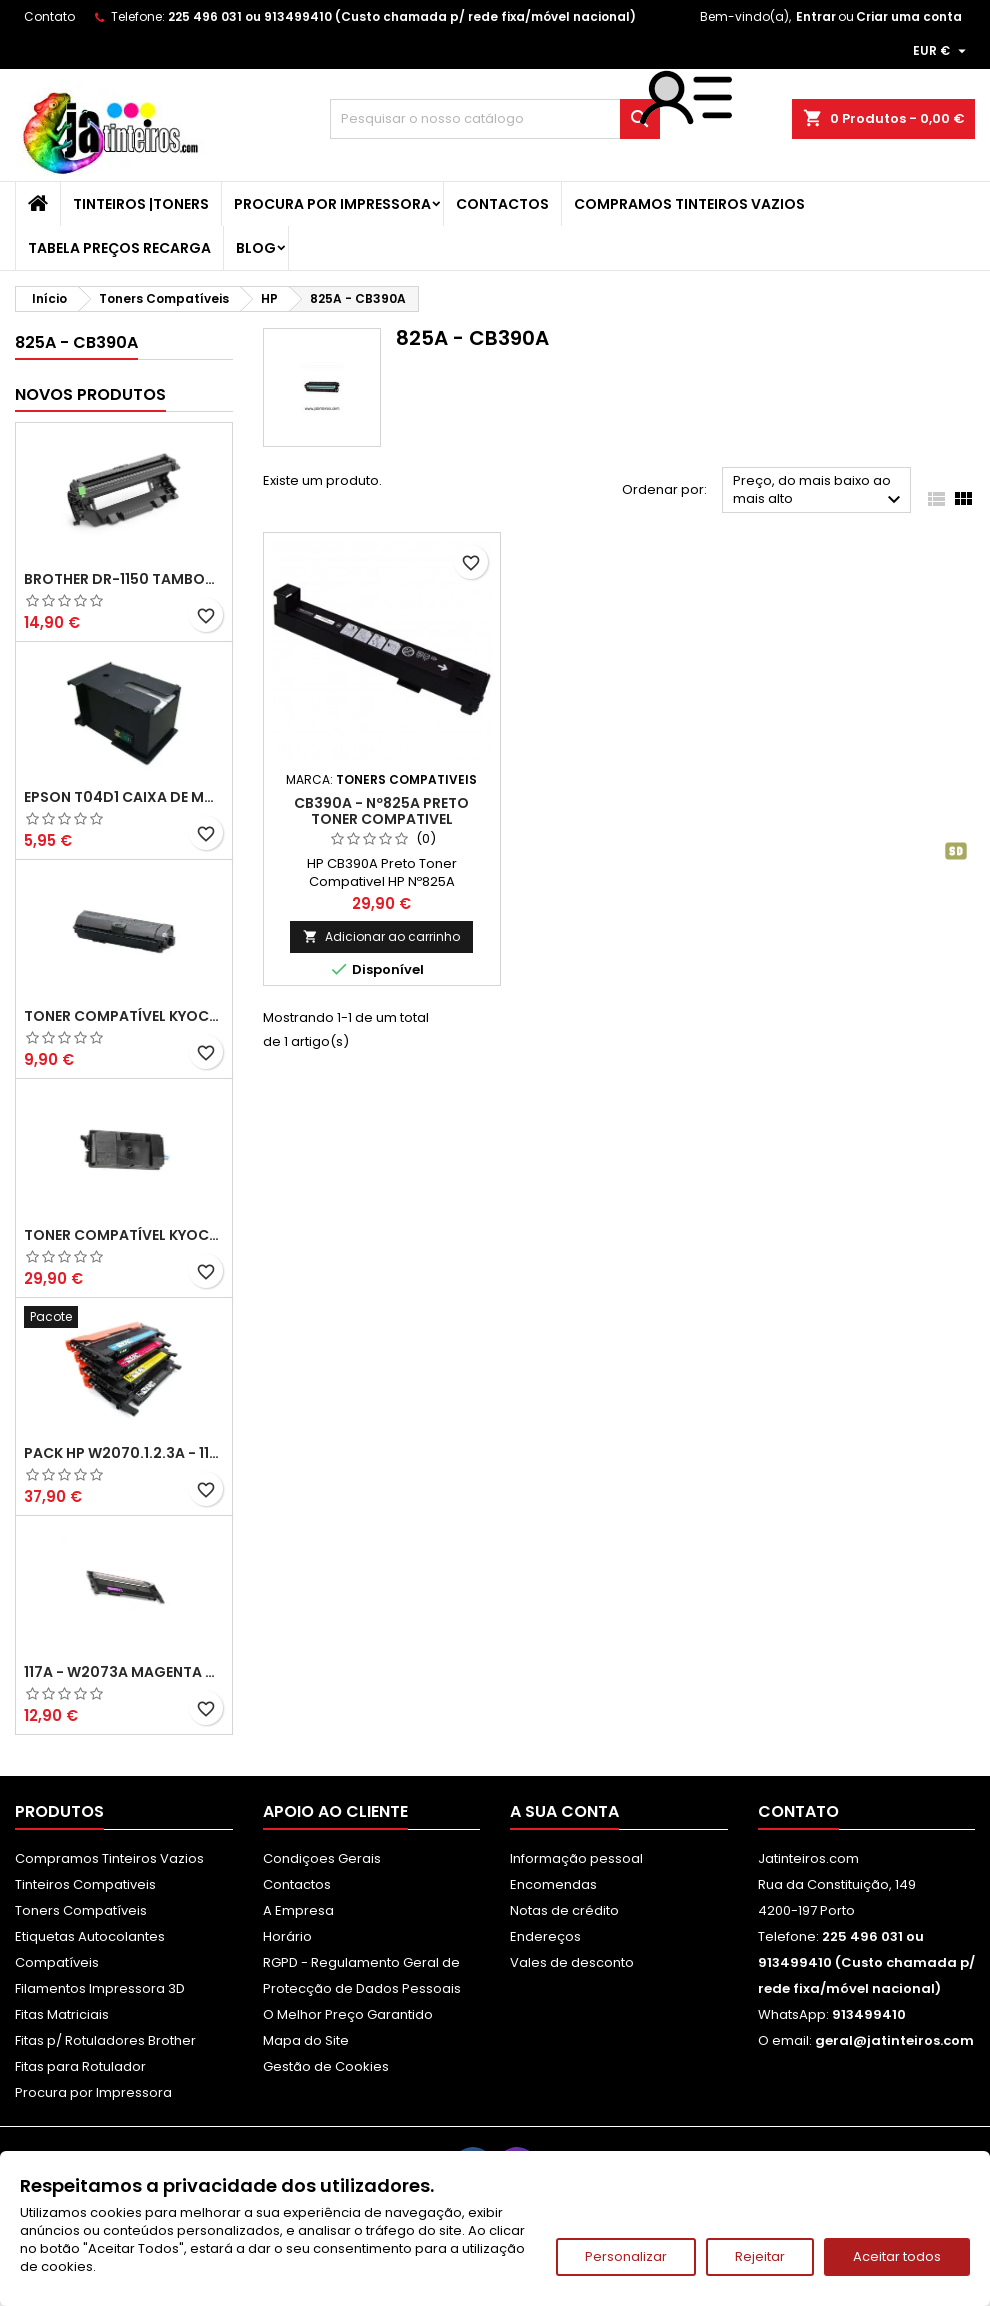 The width and height of the screenshot is (990, 2306). I want to click on indicates standard definition video quality, so click(956, 851).